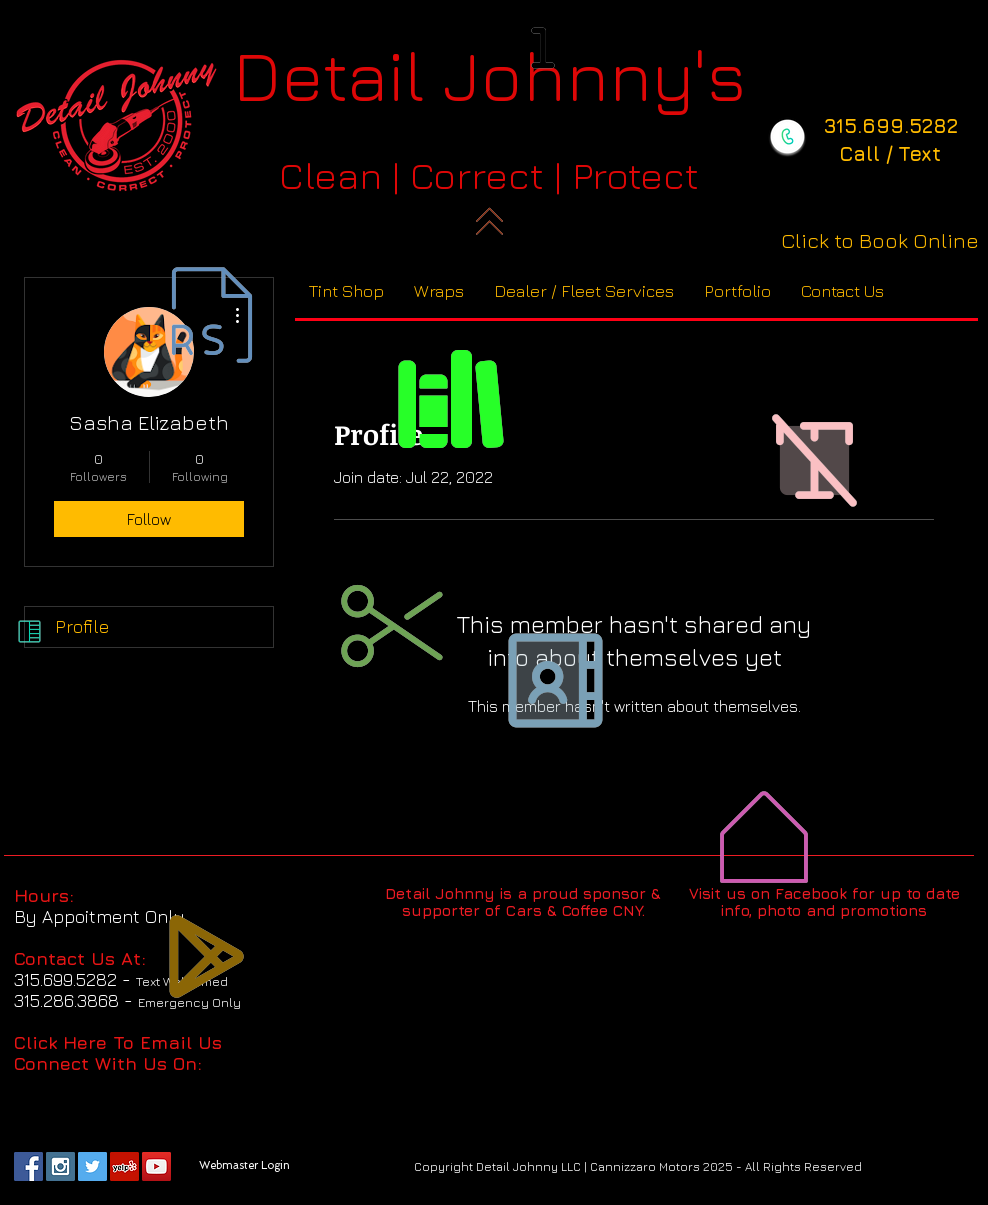  I want to click on open your contacts or address book, so click(555, 680).